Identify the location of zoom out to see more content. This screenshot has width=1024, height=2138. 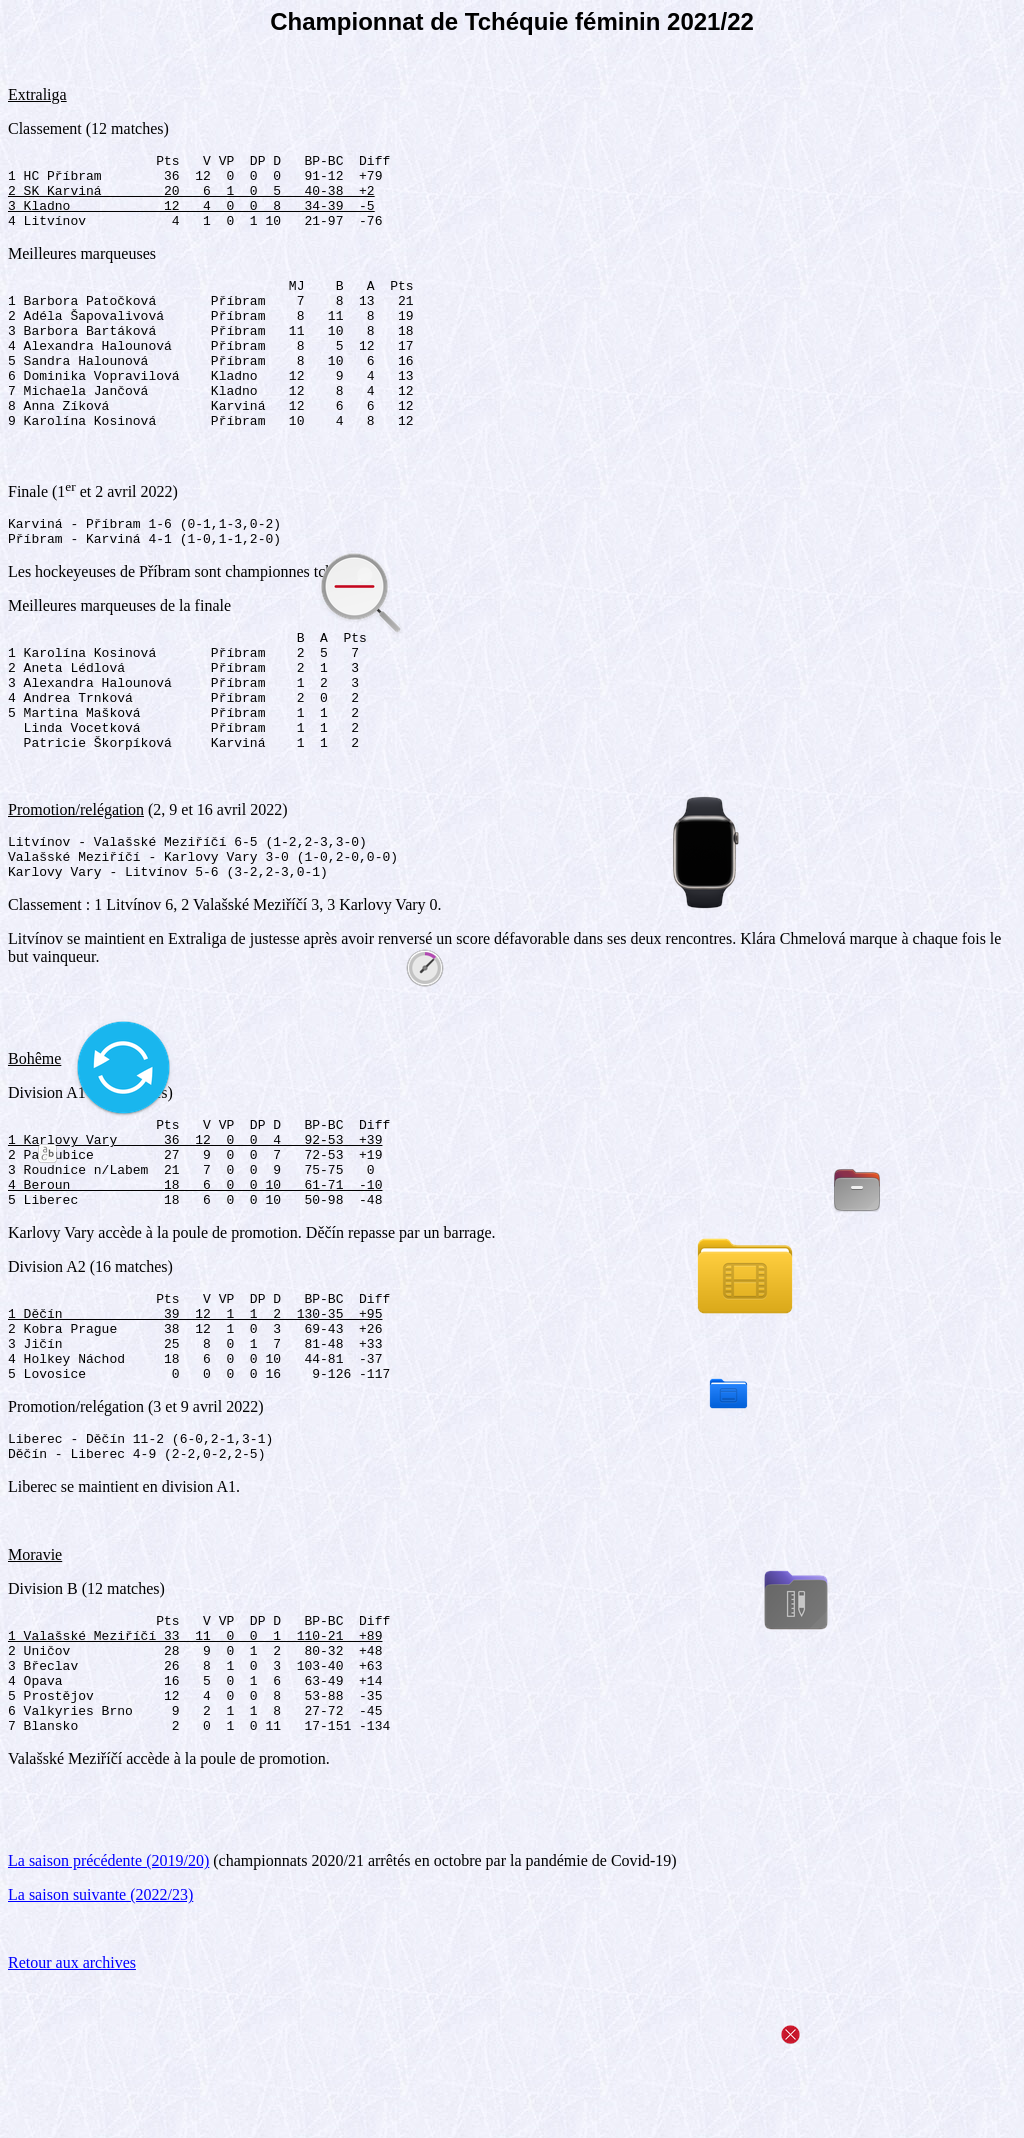
(360, 592).